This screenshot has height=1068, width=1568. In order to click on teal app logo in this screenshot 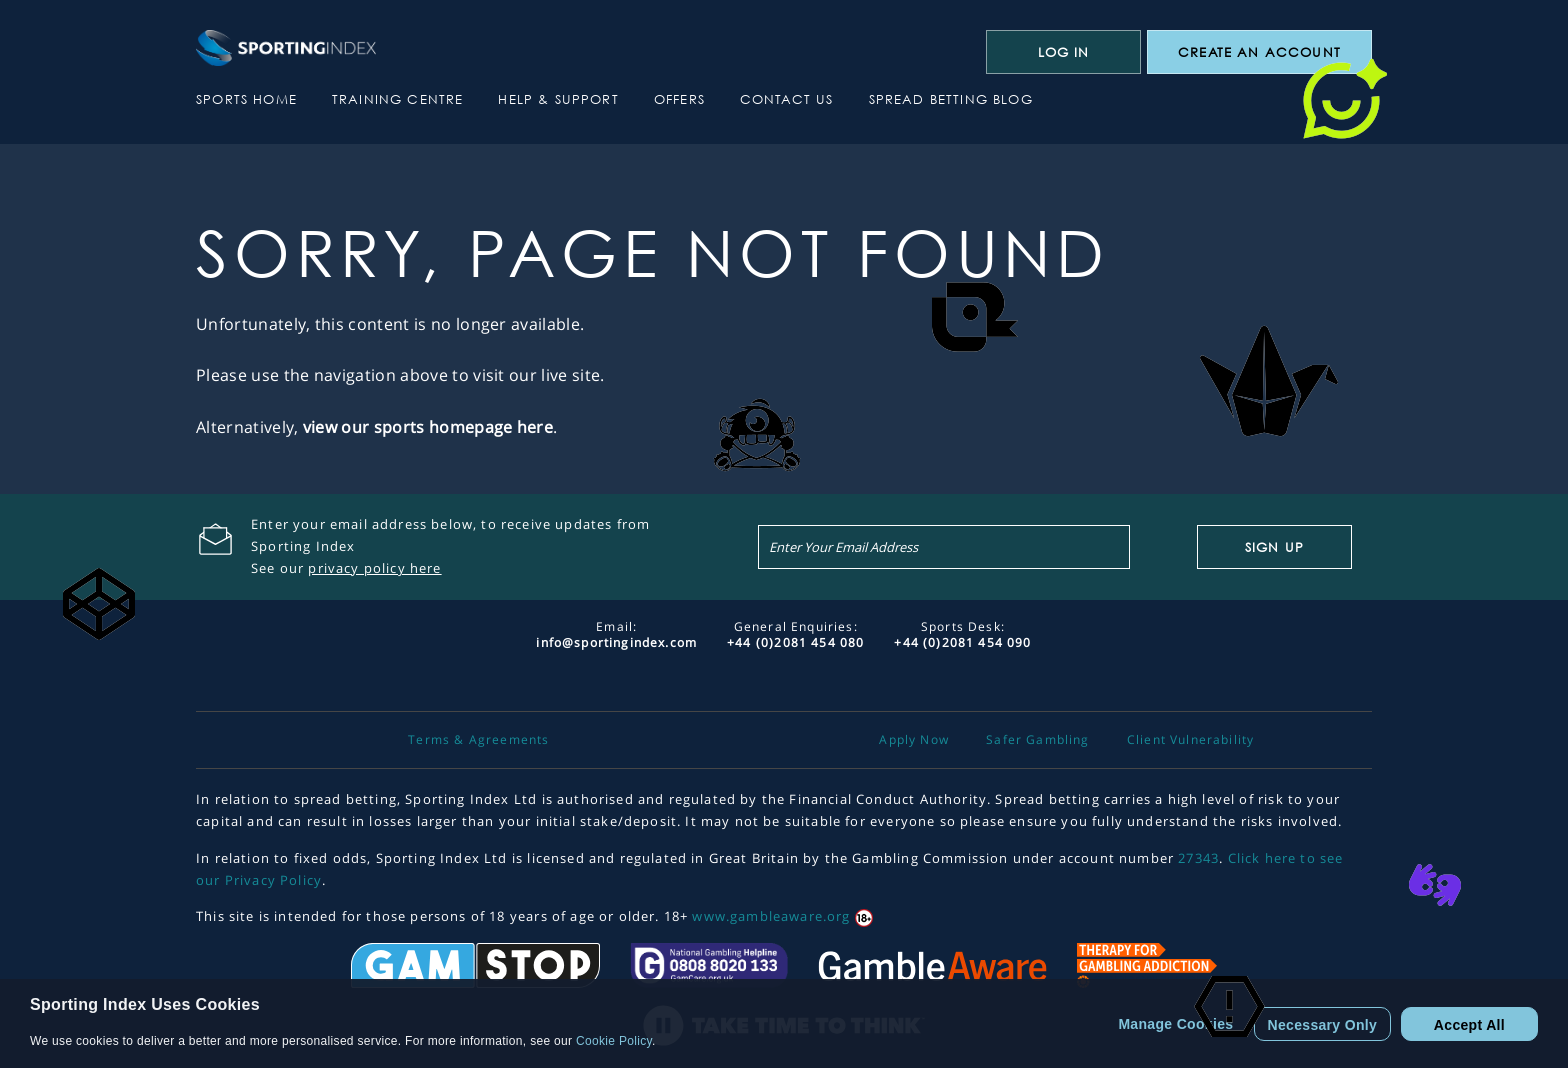, I will do `click(975, 317)`.